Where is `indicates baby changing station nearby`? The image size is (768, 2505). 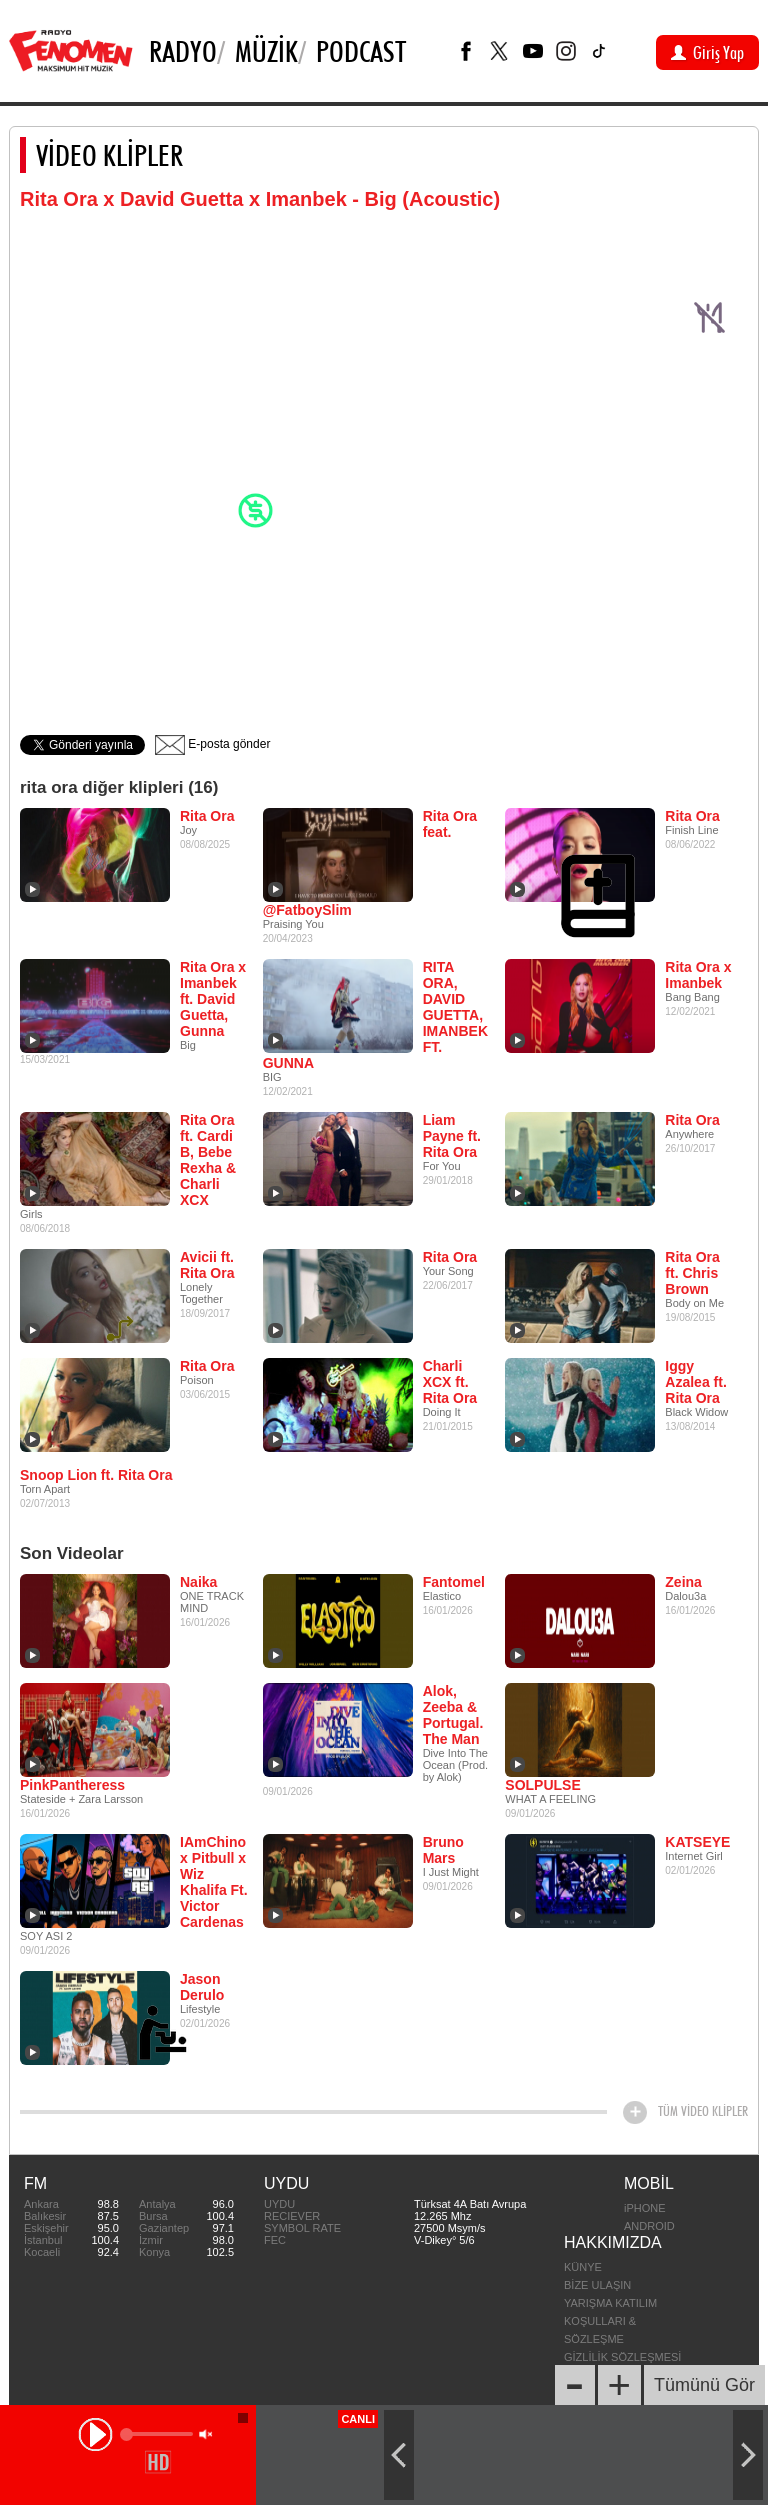
indicates baby changing station nearby is located at coordinates (163, 2034).